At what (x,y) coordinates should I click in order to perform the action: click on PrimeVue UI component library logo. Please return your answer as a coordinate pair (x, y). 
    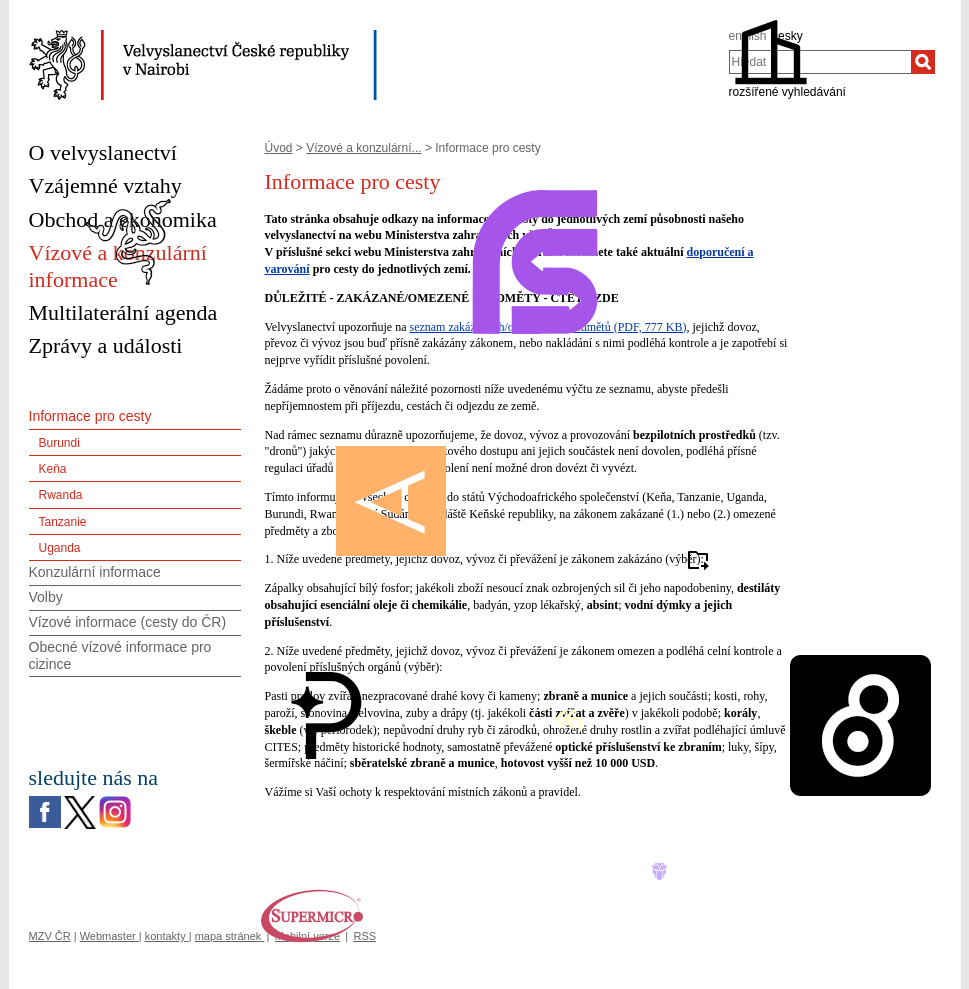
    Looking at the image, I should click on (659, 871).